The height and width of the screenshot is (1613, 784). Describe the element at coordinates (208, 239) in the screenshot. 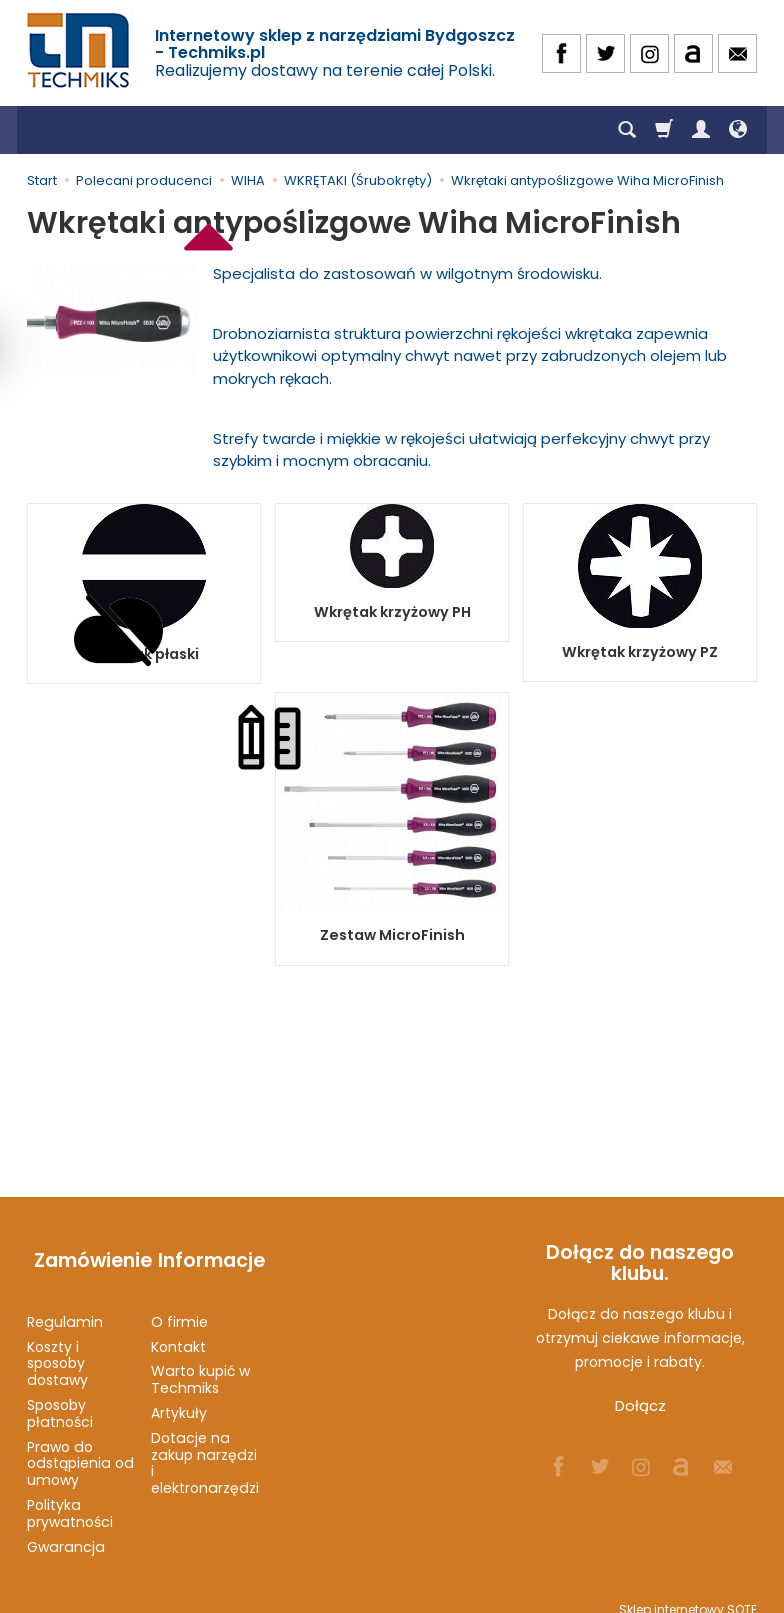

I see `collapse an expanded section` at that location.